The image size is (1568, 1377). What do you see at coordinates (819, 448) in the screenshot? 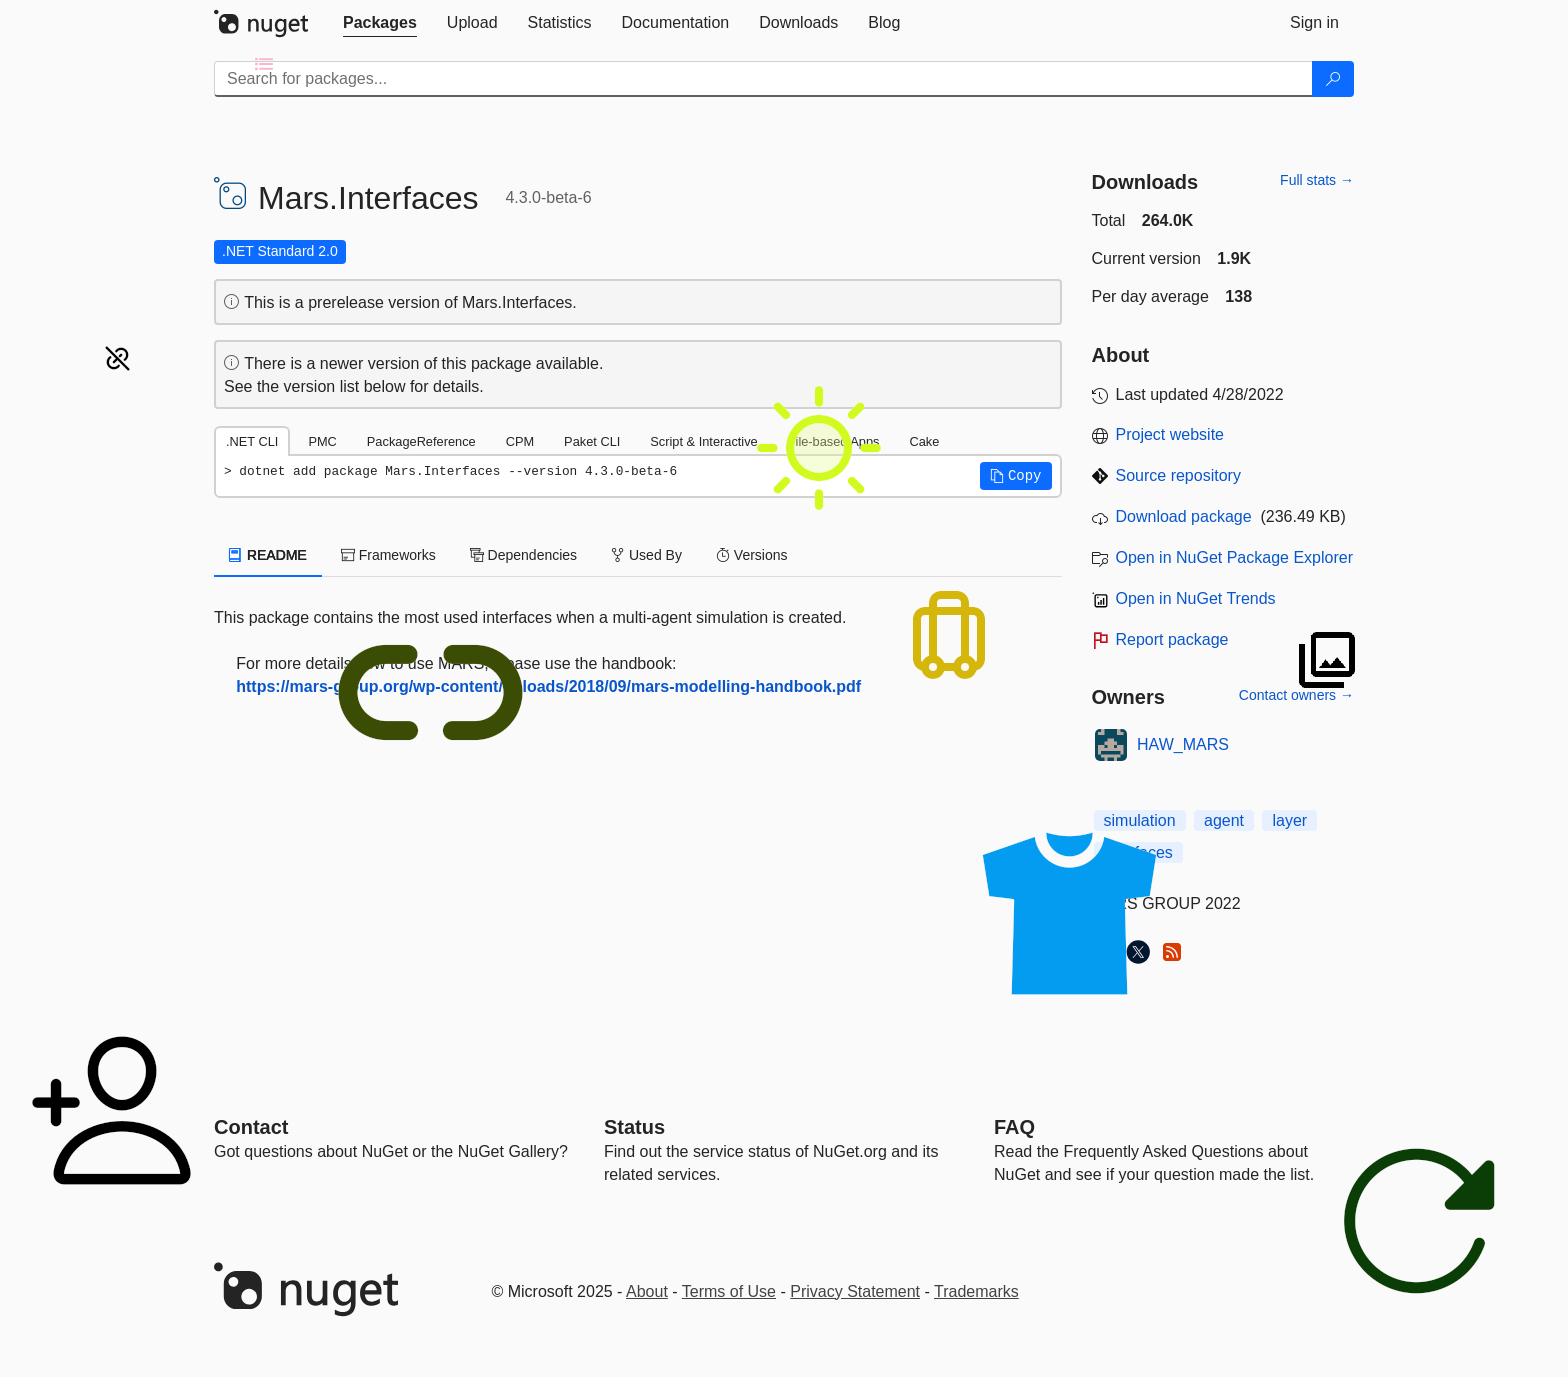
I see `toggle light mode or theme` at bounding box center [819, 448].